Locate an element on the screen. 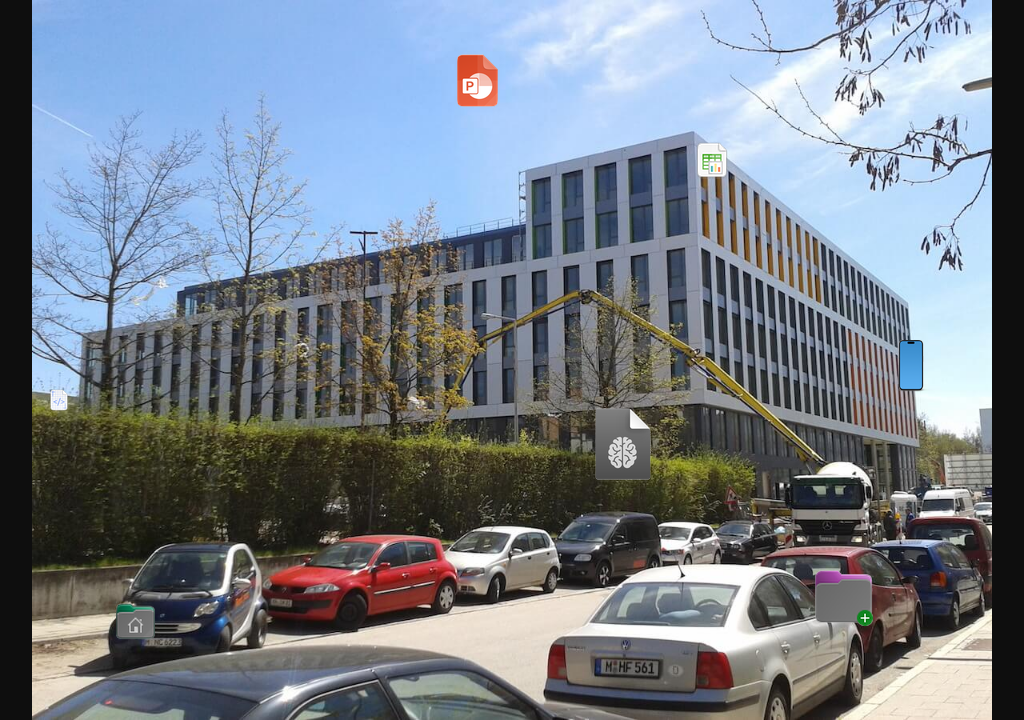  a DICOM medical imaging file is located at coordinates (623, 444).